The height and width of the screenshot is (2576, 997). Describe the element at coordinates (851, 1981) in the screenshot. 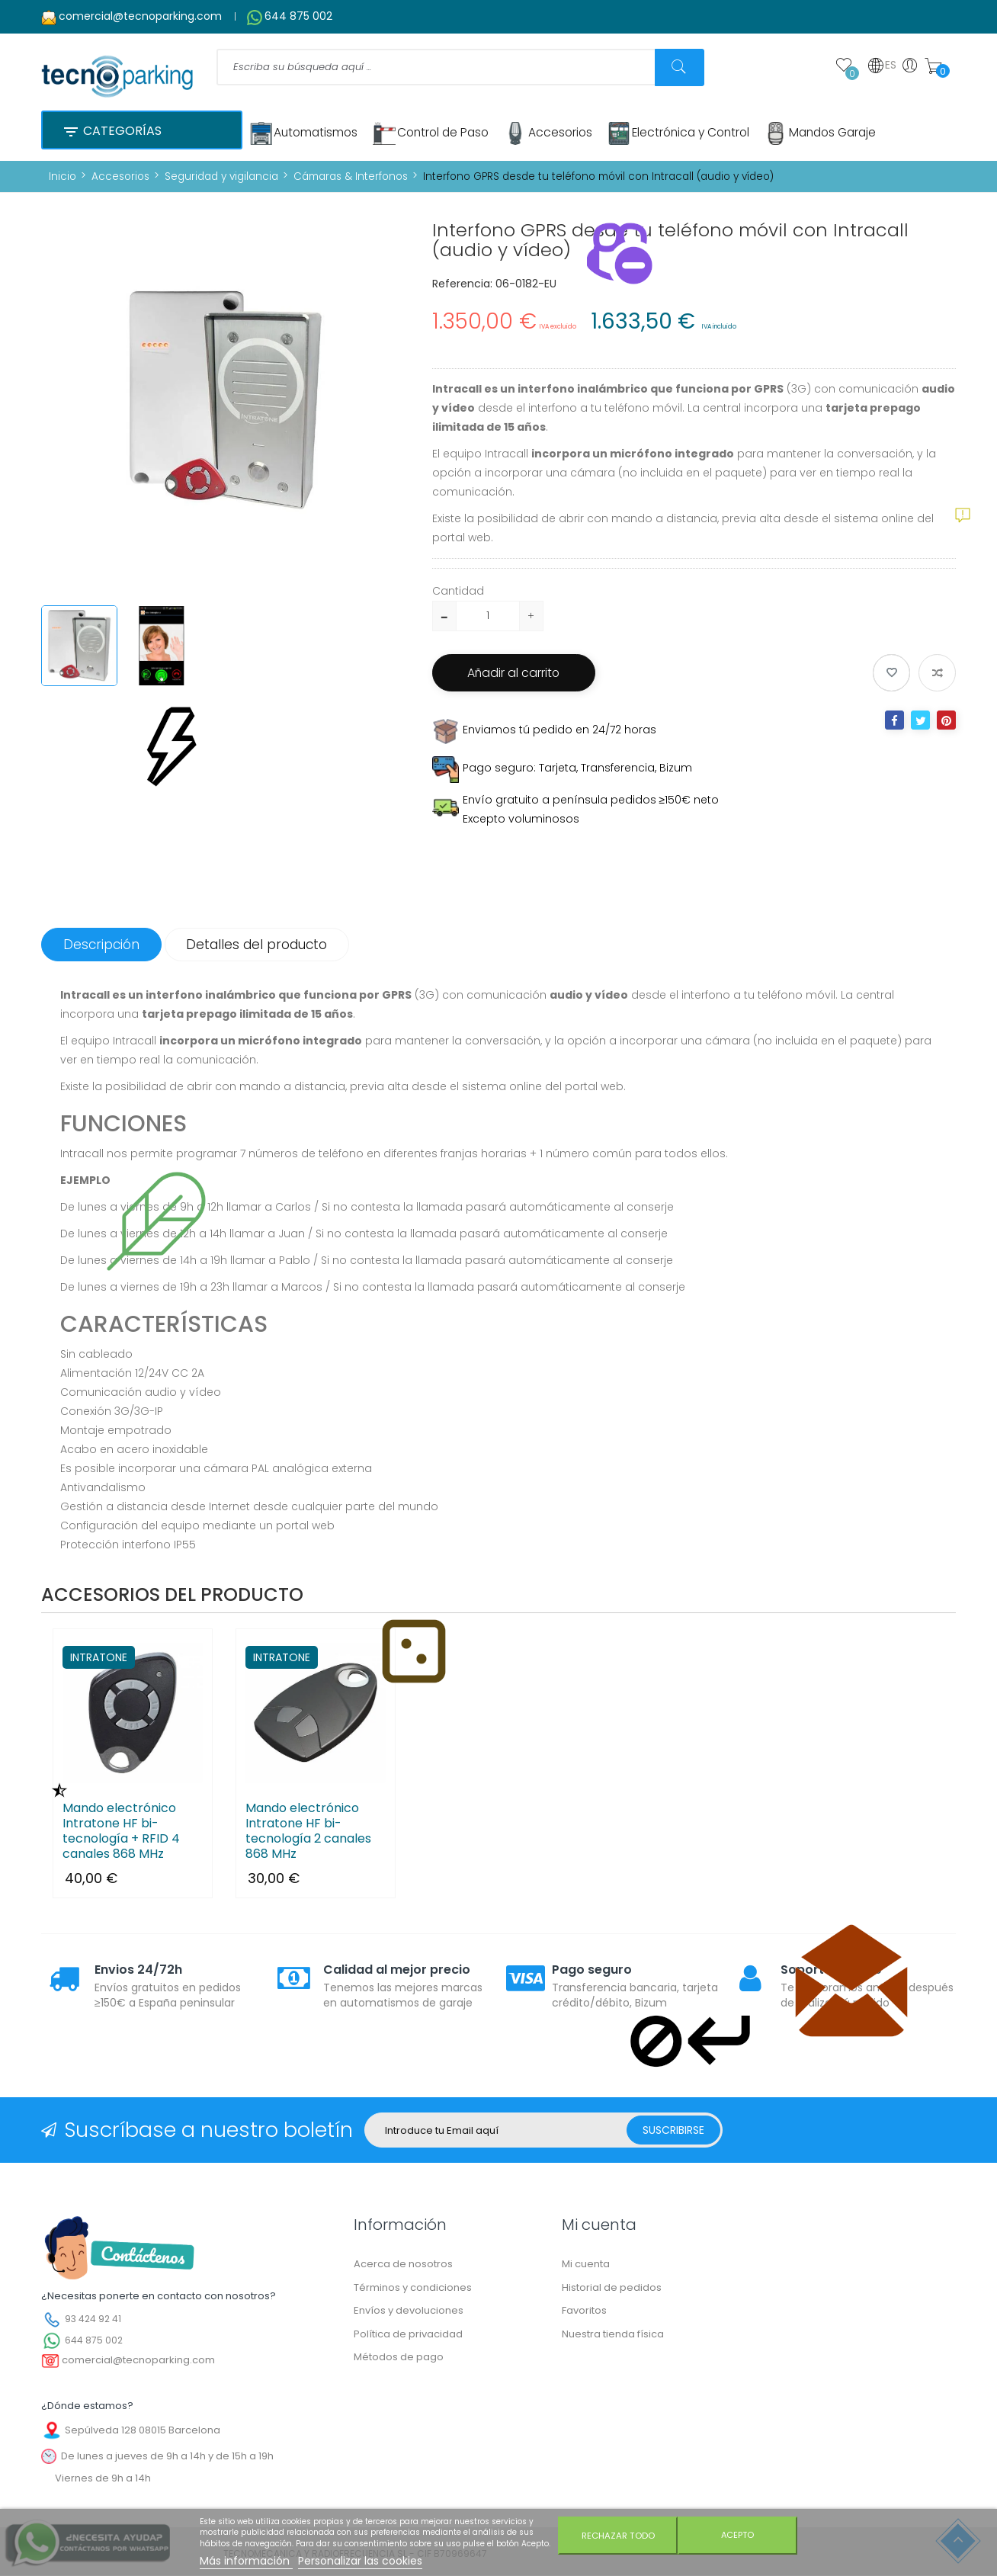

I see `an opened or read email message` at that location.